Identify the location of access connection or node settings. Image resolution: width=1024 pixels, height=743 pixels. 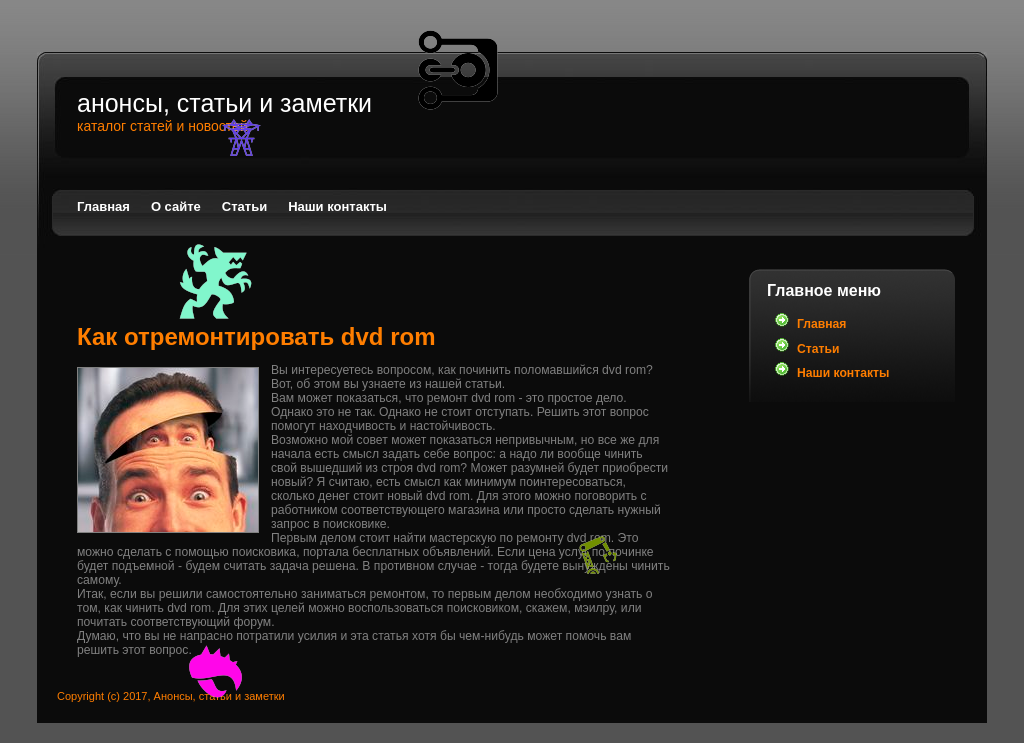
(458, 70).